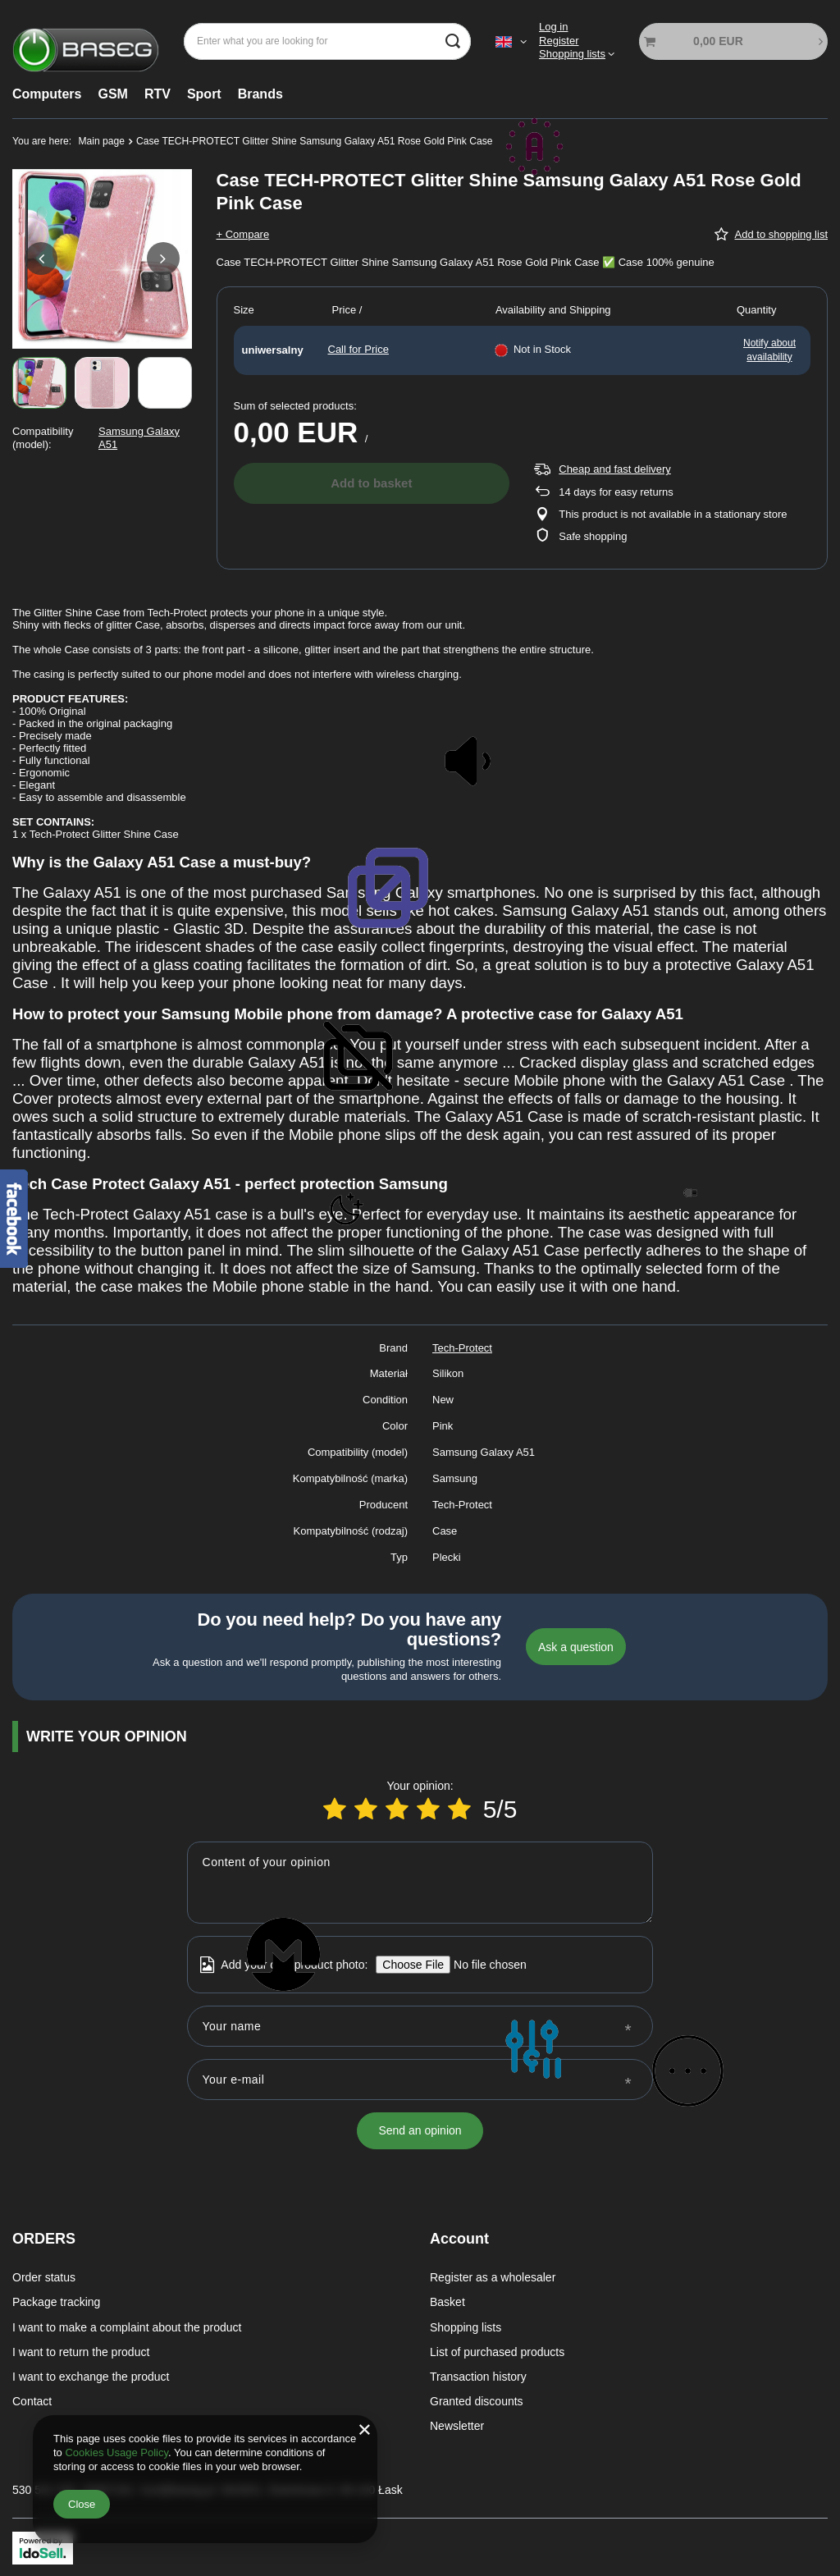 The width and height of the screenshot is (840, 2576). I want to click on open more options menu, so click(687, 2070).